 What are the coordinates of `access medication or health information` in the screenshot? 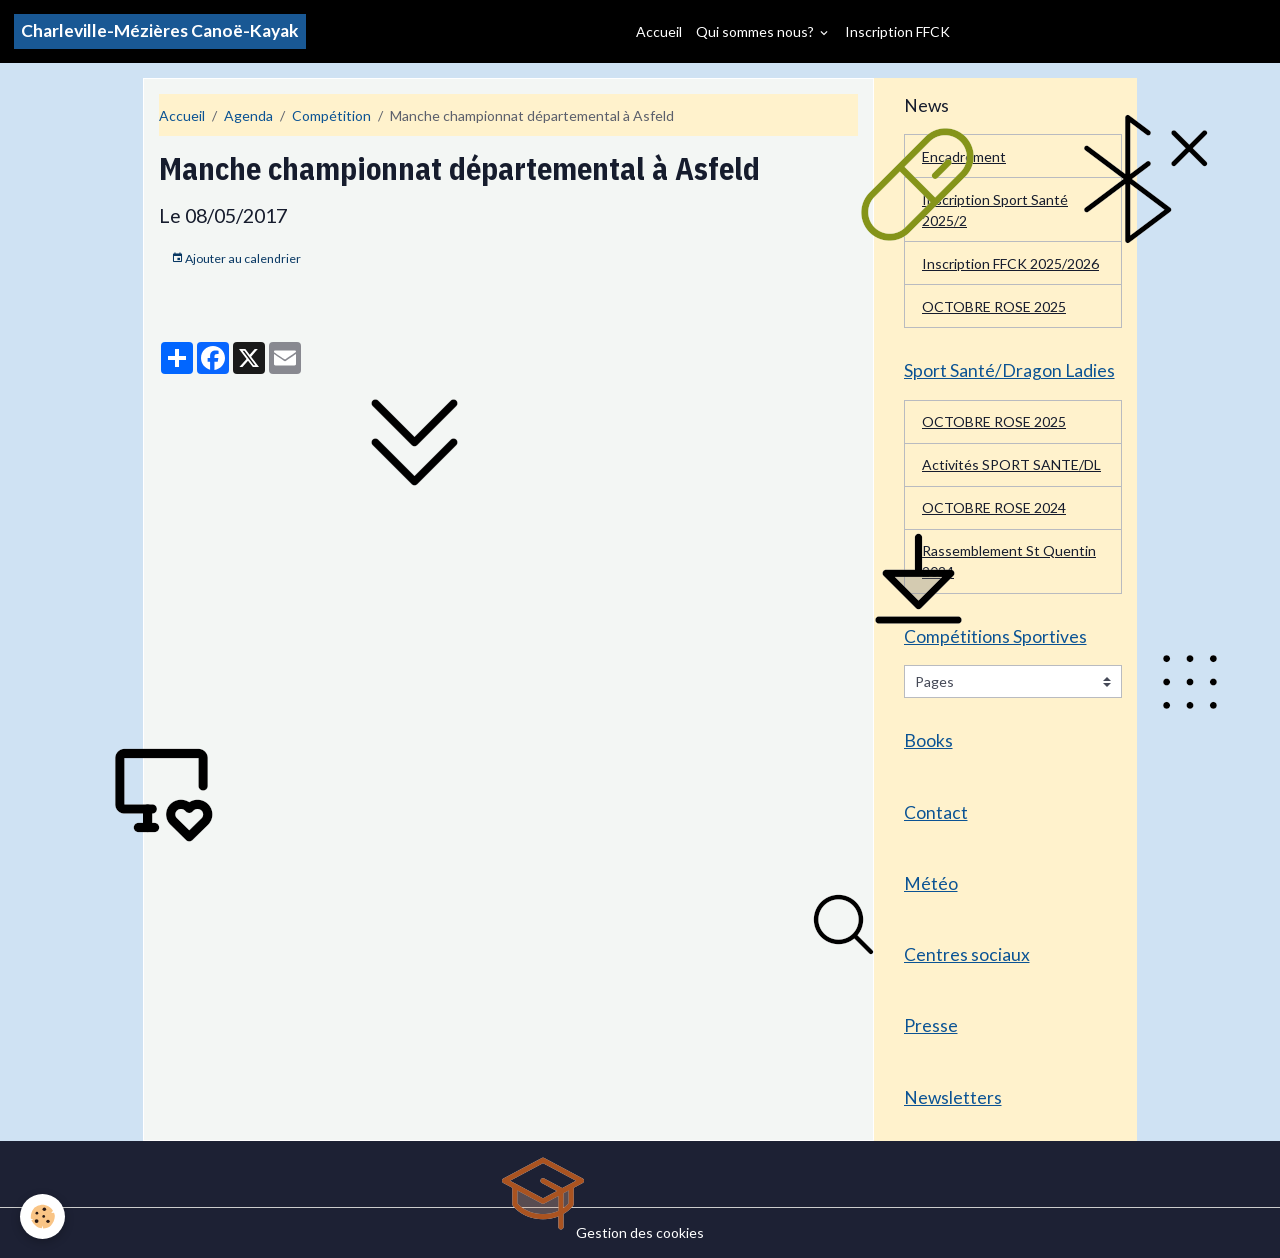 It's located at (917, 184).